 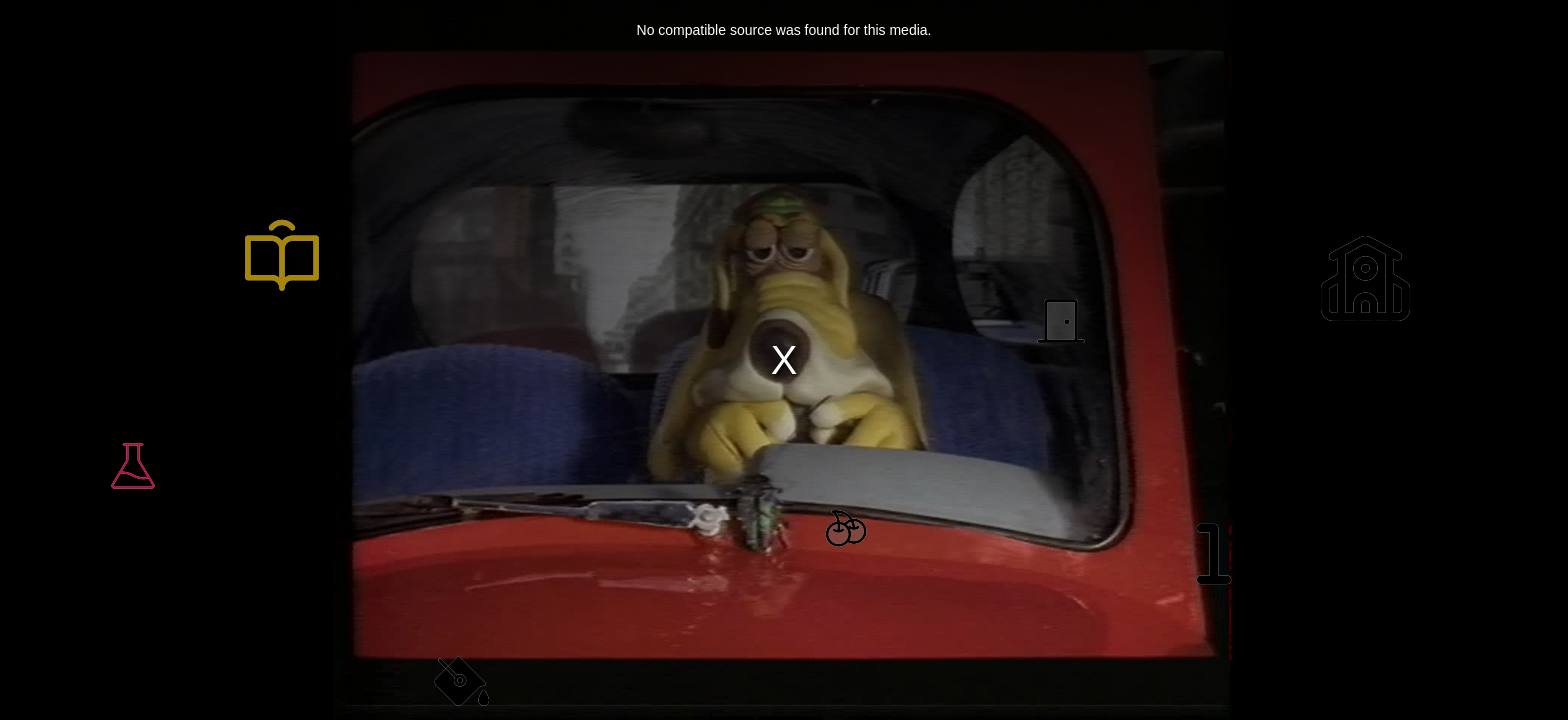 What do you see at coordinates (1214, 554) in the screenshot?
I see `indicates the number one or first item in a list` at bounding box center [1214, 554].